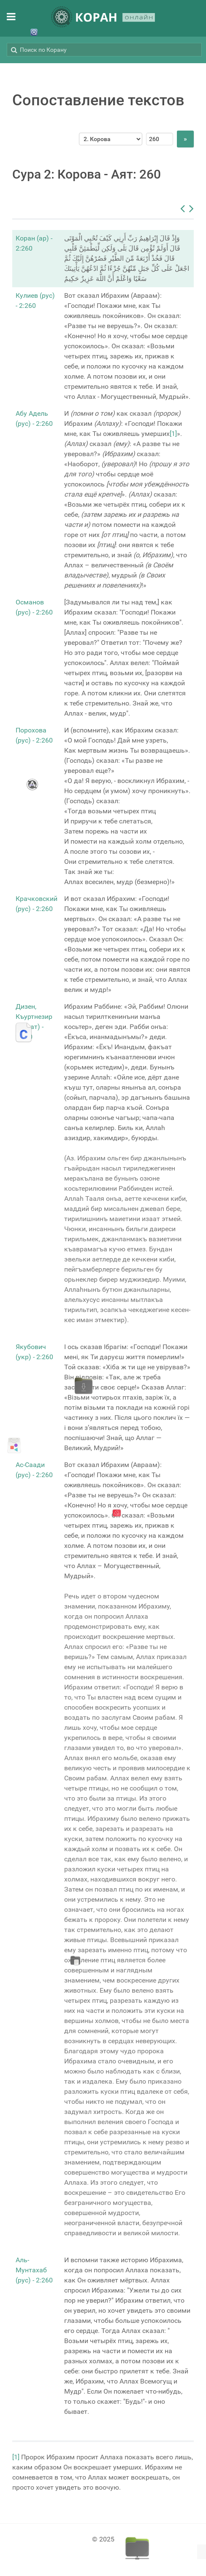 Image resolution: width=206 pixels, height=2576 pixels. What do you see at coordinates (24, 1032) in the screenshot?
I see `a C programming language source file` at bounding box center [24, 1032].